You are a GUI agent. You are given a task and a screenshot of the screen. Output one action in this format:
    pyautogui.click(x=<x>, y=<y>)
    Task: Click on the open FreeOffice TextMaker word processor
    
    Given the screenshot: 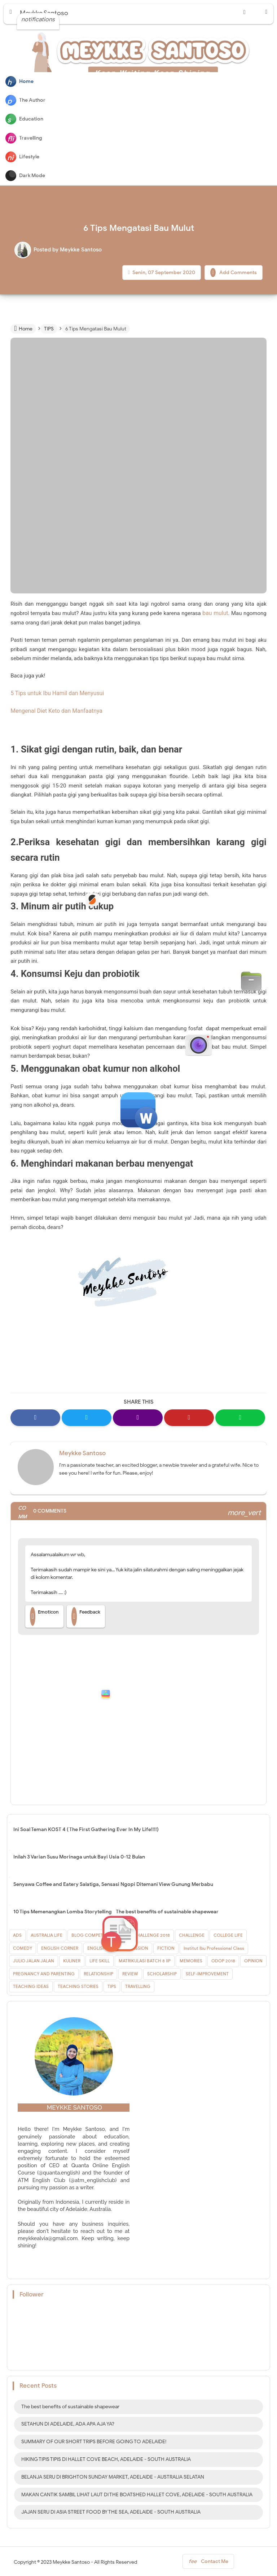 What is the action you would take?
    pyautogui.click(x=120, y=1934)
    